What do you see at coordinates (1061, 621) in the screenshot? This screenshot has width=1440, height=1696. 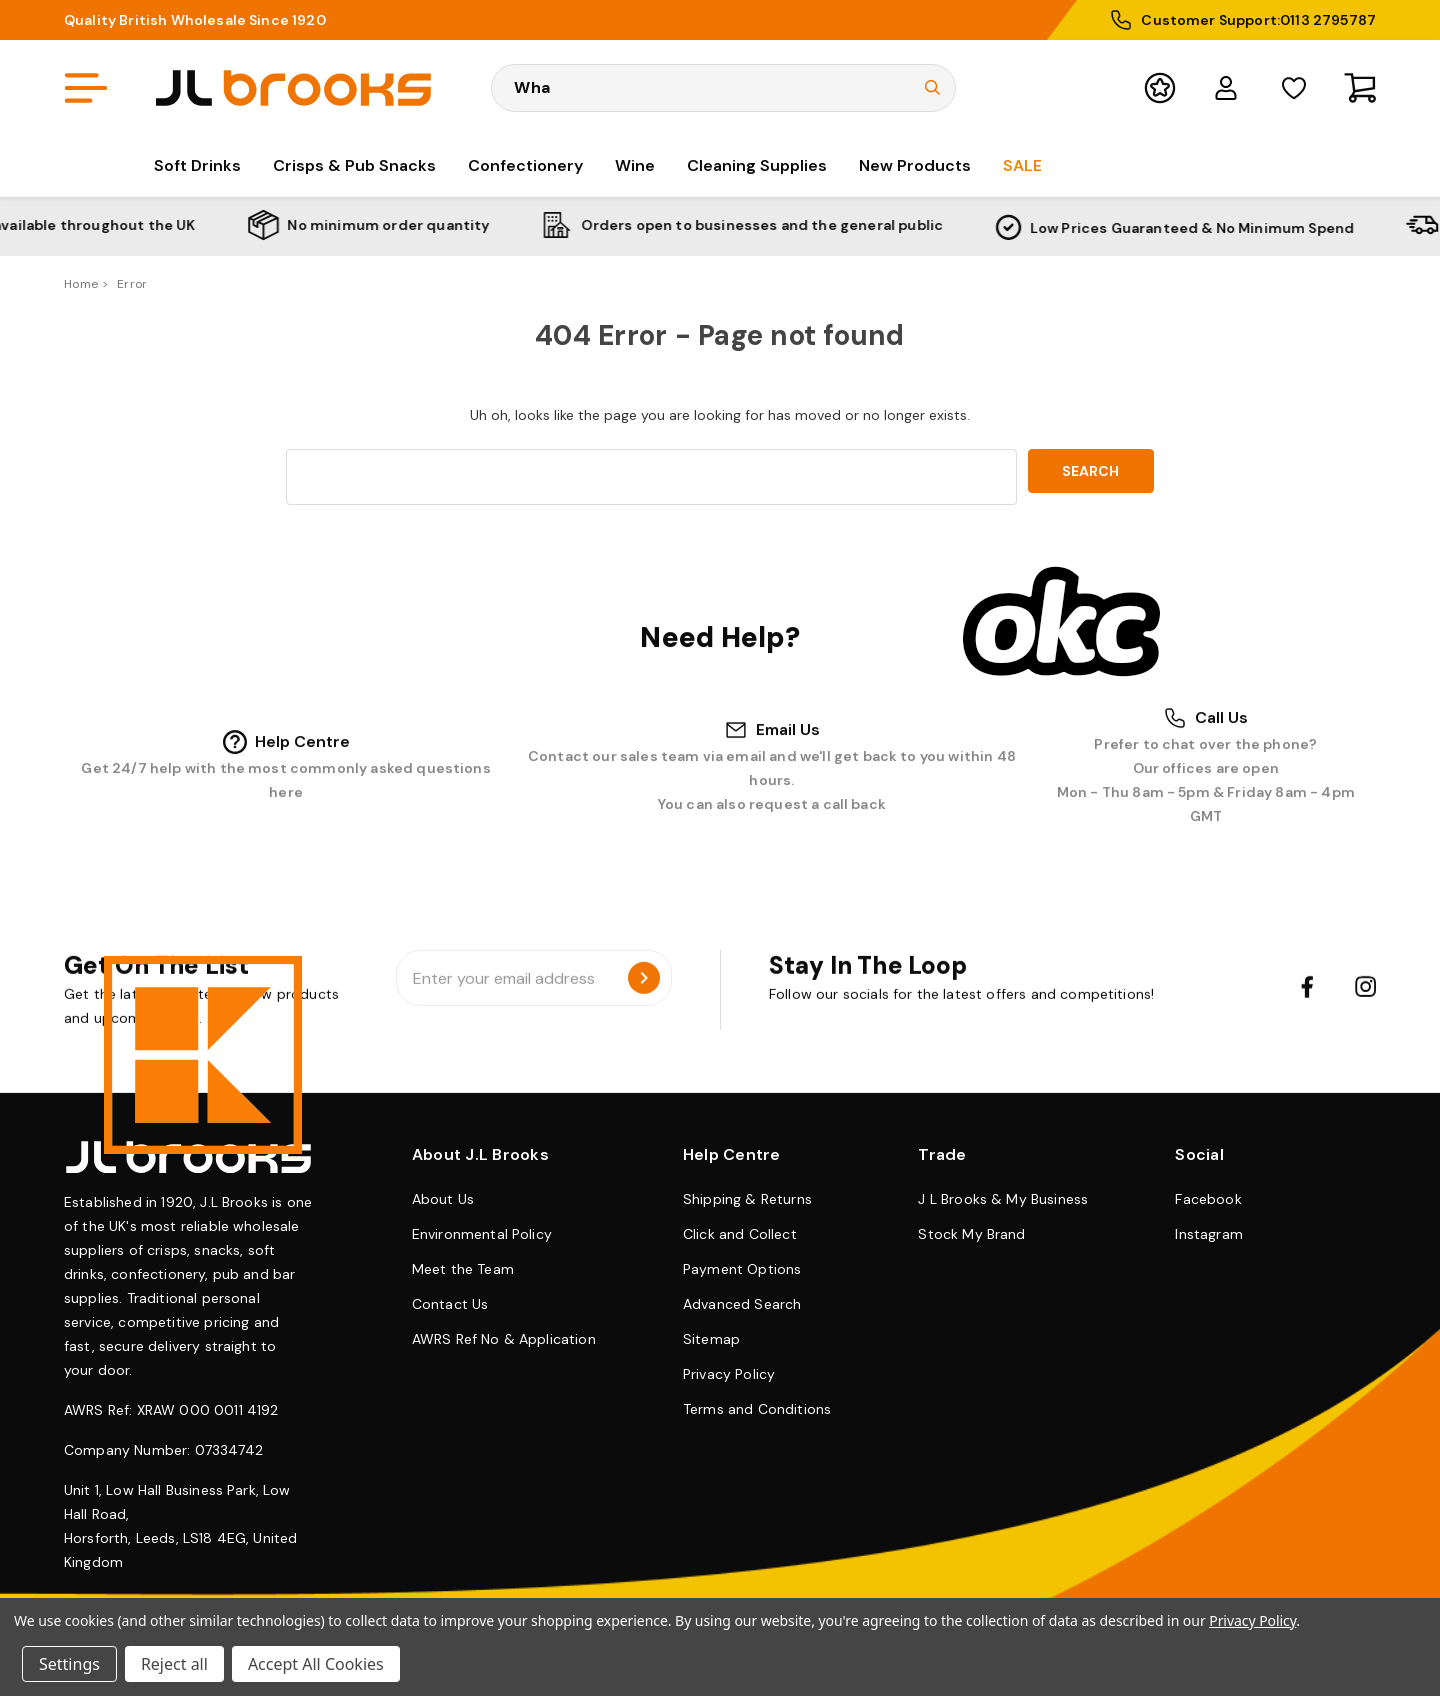 I see `open the OkCupid dating app` at bounding box center [1061, 621].